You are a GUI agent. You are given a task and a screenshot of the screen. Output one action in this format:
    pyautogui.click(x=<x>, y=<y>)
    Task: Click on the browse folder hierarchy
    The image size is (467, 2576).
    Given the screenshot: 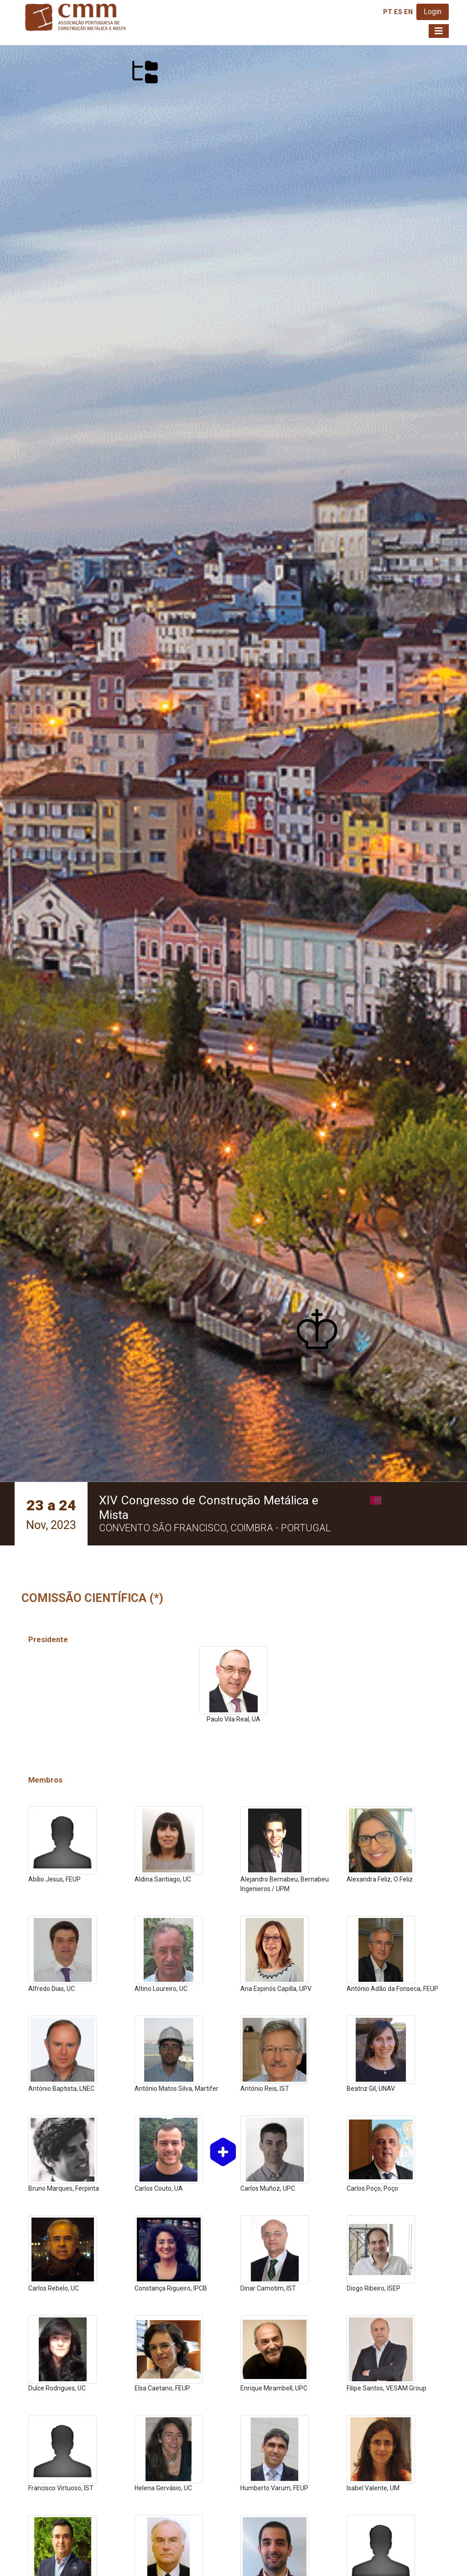 What is the action you would take?
    pyautogui.click(x=145, y=72)
    